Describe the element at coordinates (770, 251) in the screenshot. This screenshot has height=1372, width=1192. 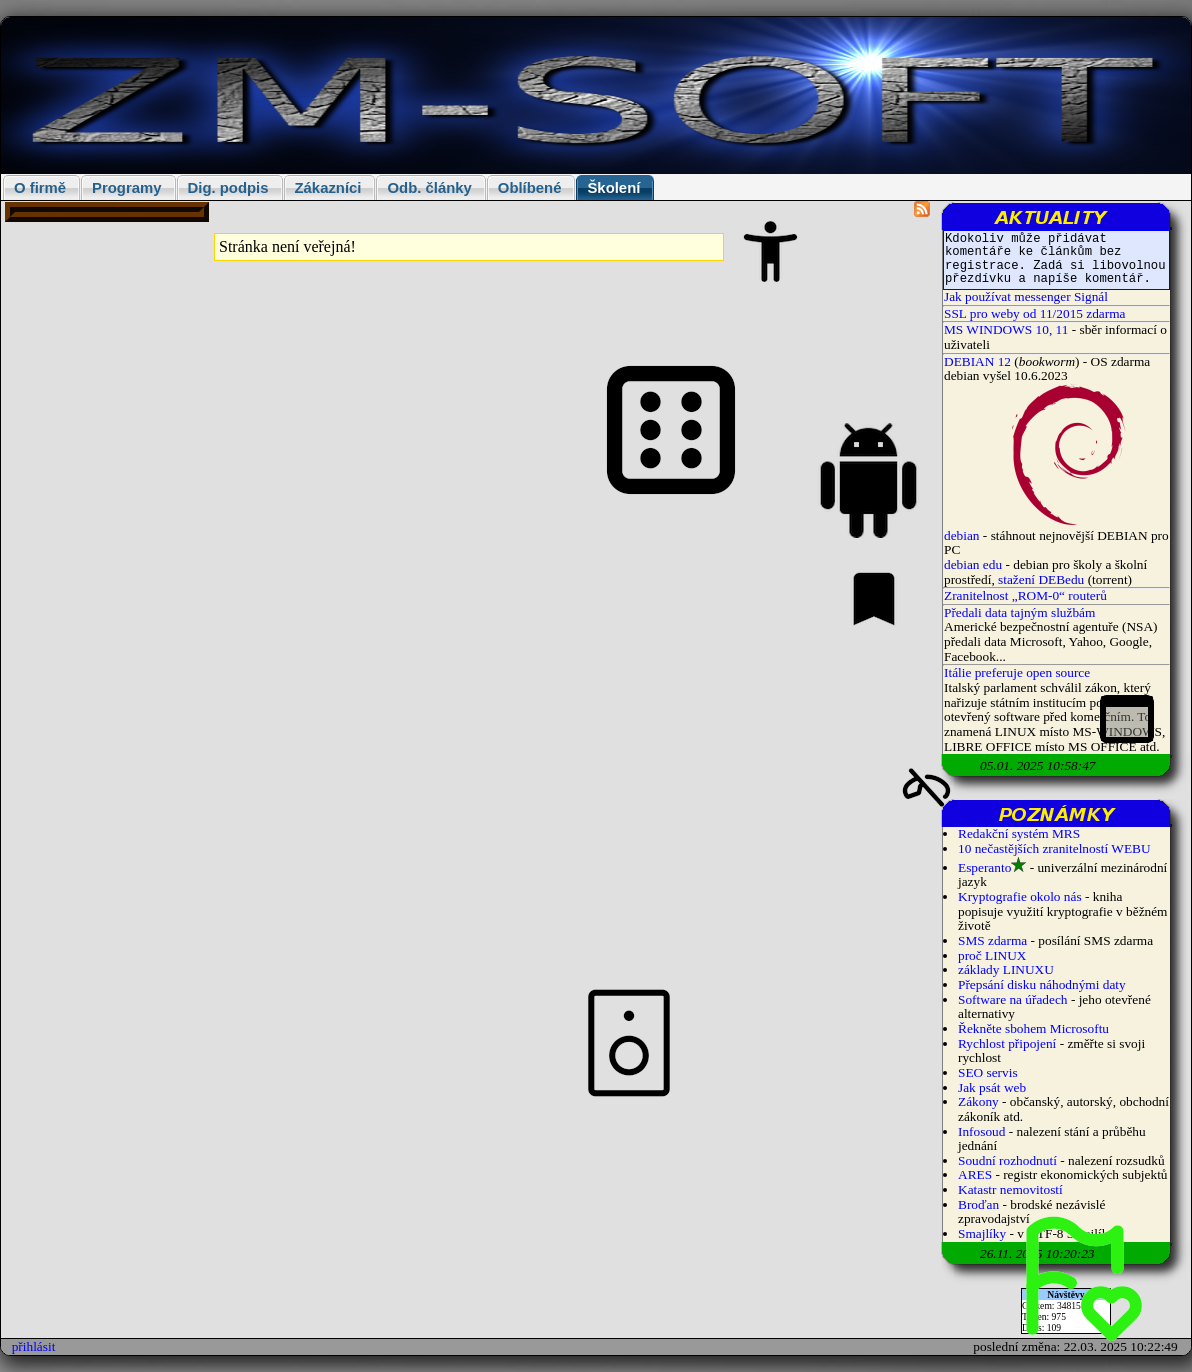
I see `access accessibility settings` at that location.